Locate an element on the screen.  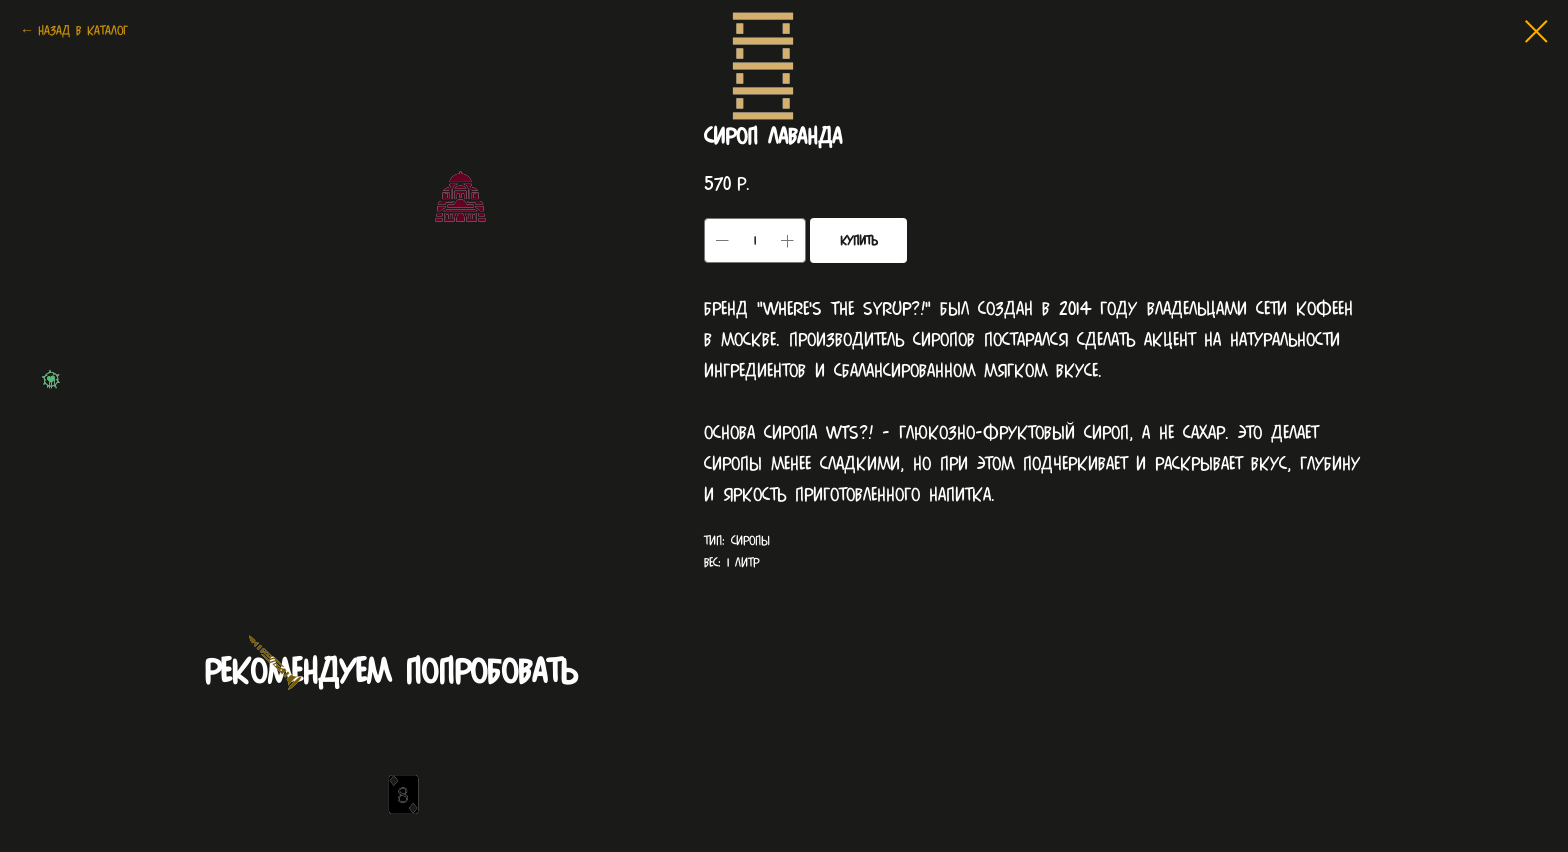
select clarinet as your instrument is located at coordinates (275, 662).